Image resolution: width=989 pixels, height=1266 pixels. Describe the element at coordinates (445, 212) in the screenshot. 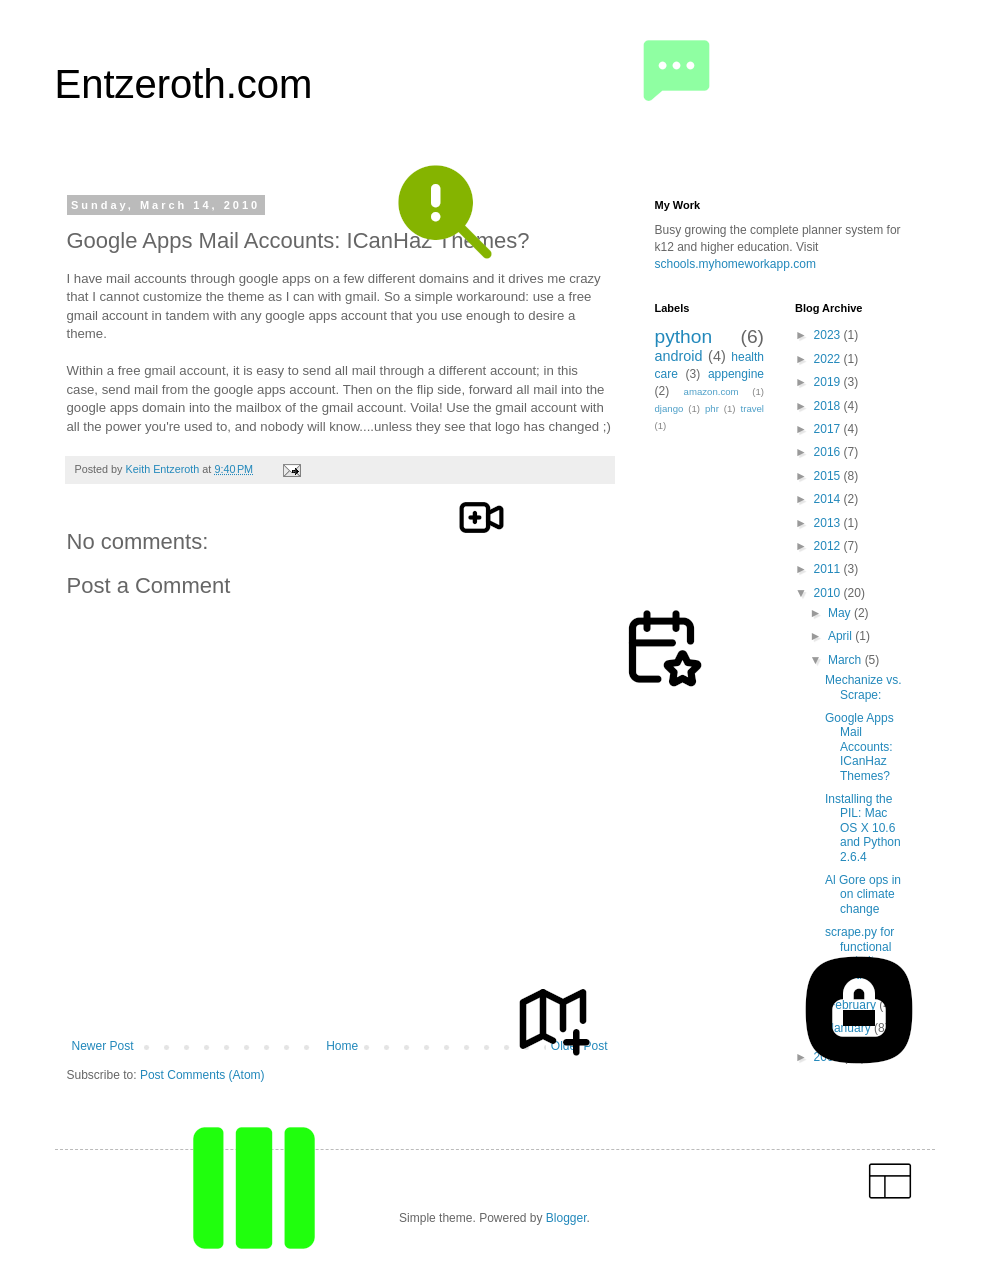

I see `search error or warning` at that location.